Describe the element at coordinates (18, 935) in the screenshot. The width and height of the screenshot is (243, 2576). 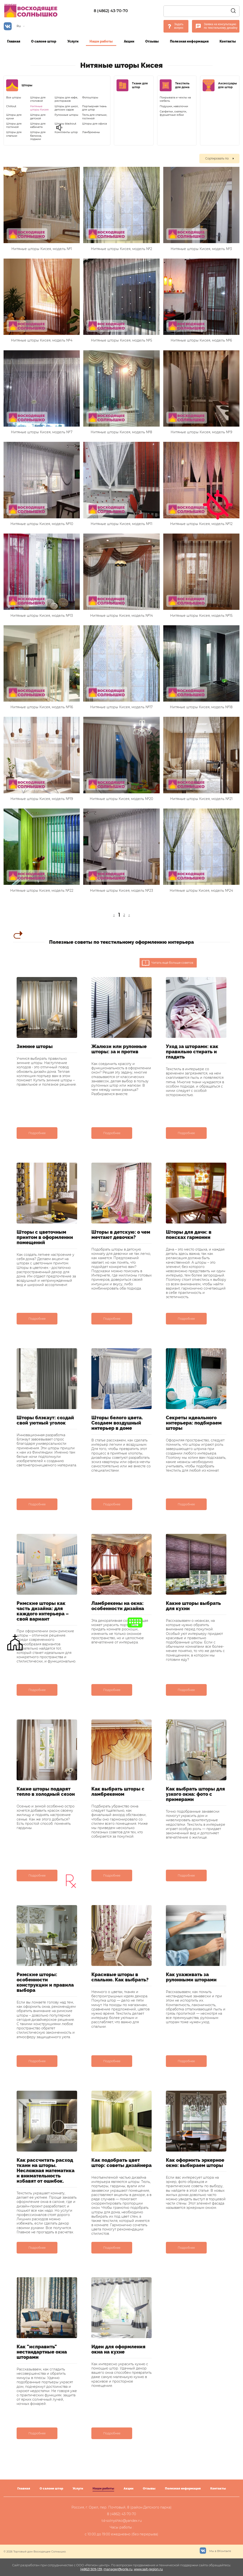
I see `redo last action` at that location.